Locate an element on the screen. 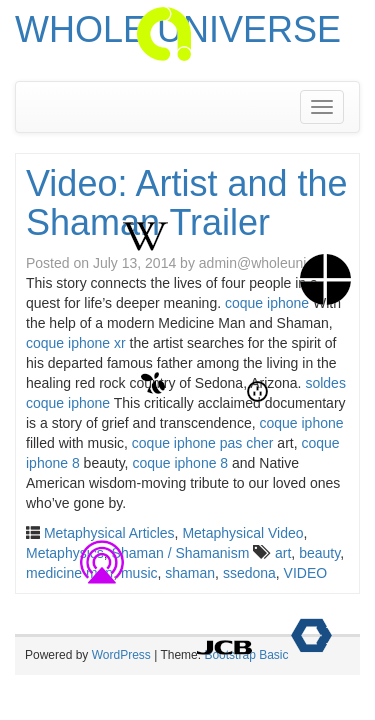 The image size is (375, 720). webcomponents.org logo is located at coordinates (311, 635).